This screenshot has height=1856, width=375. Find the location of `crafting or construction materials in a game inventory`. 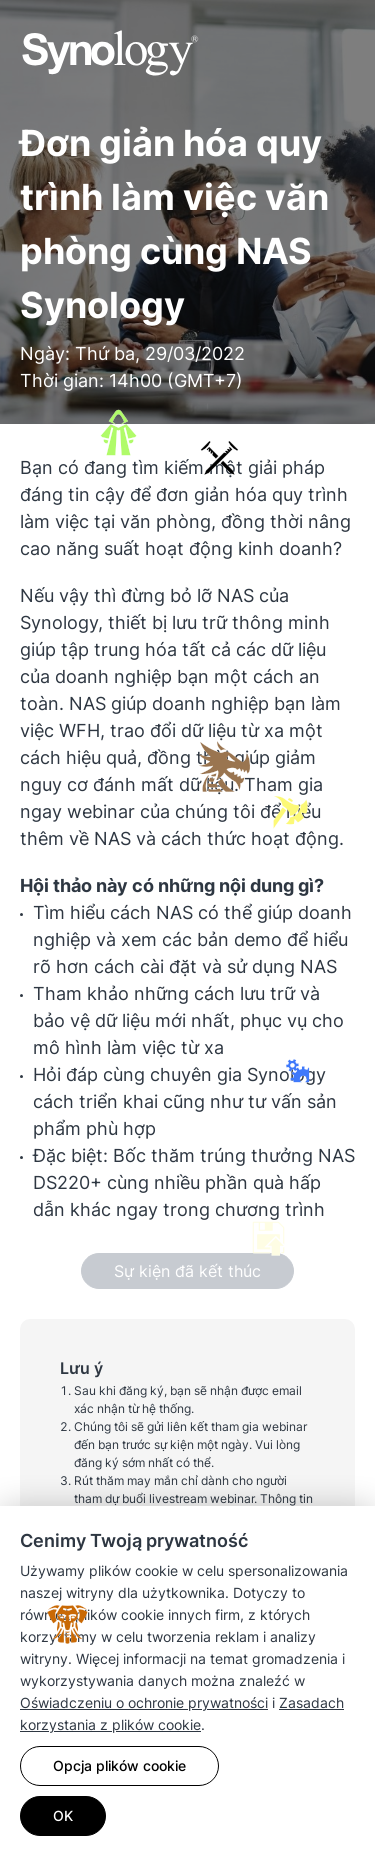

crafting or construction materials in a game inventory is located at coordinates (219, 457).